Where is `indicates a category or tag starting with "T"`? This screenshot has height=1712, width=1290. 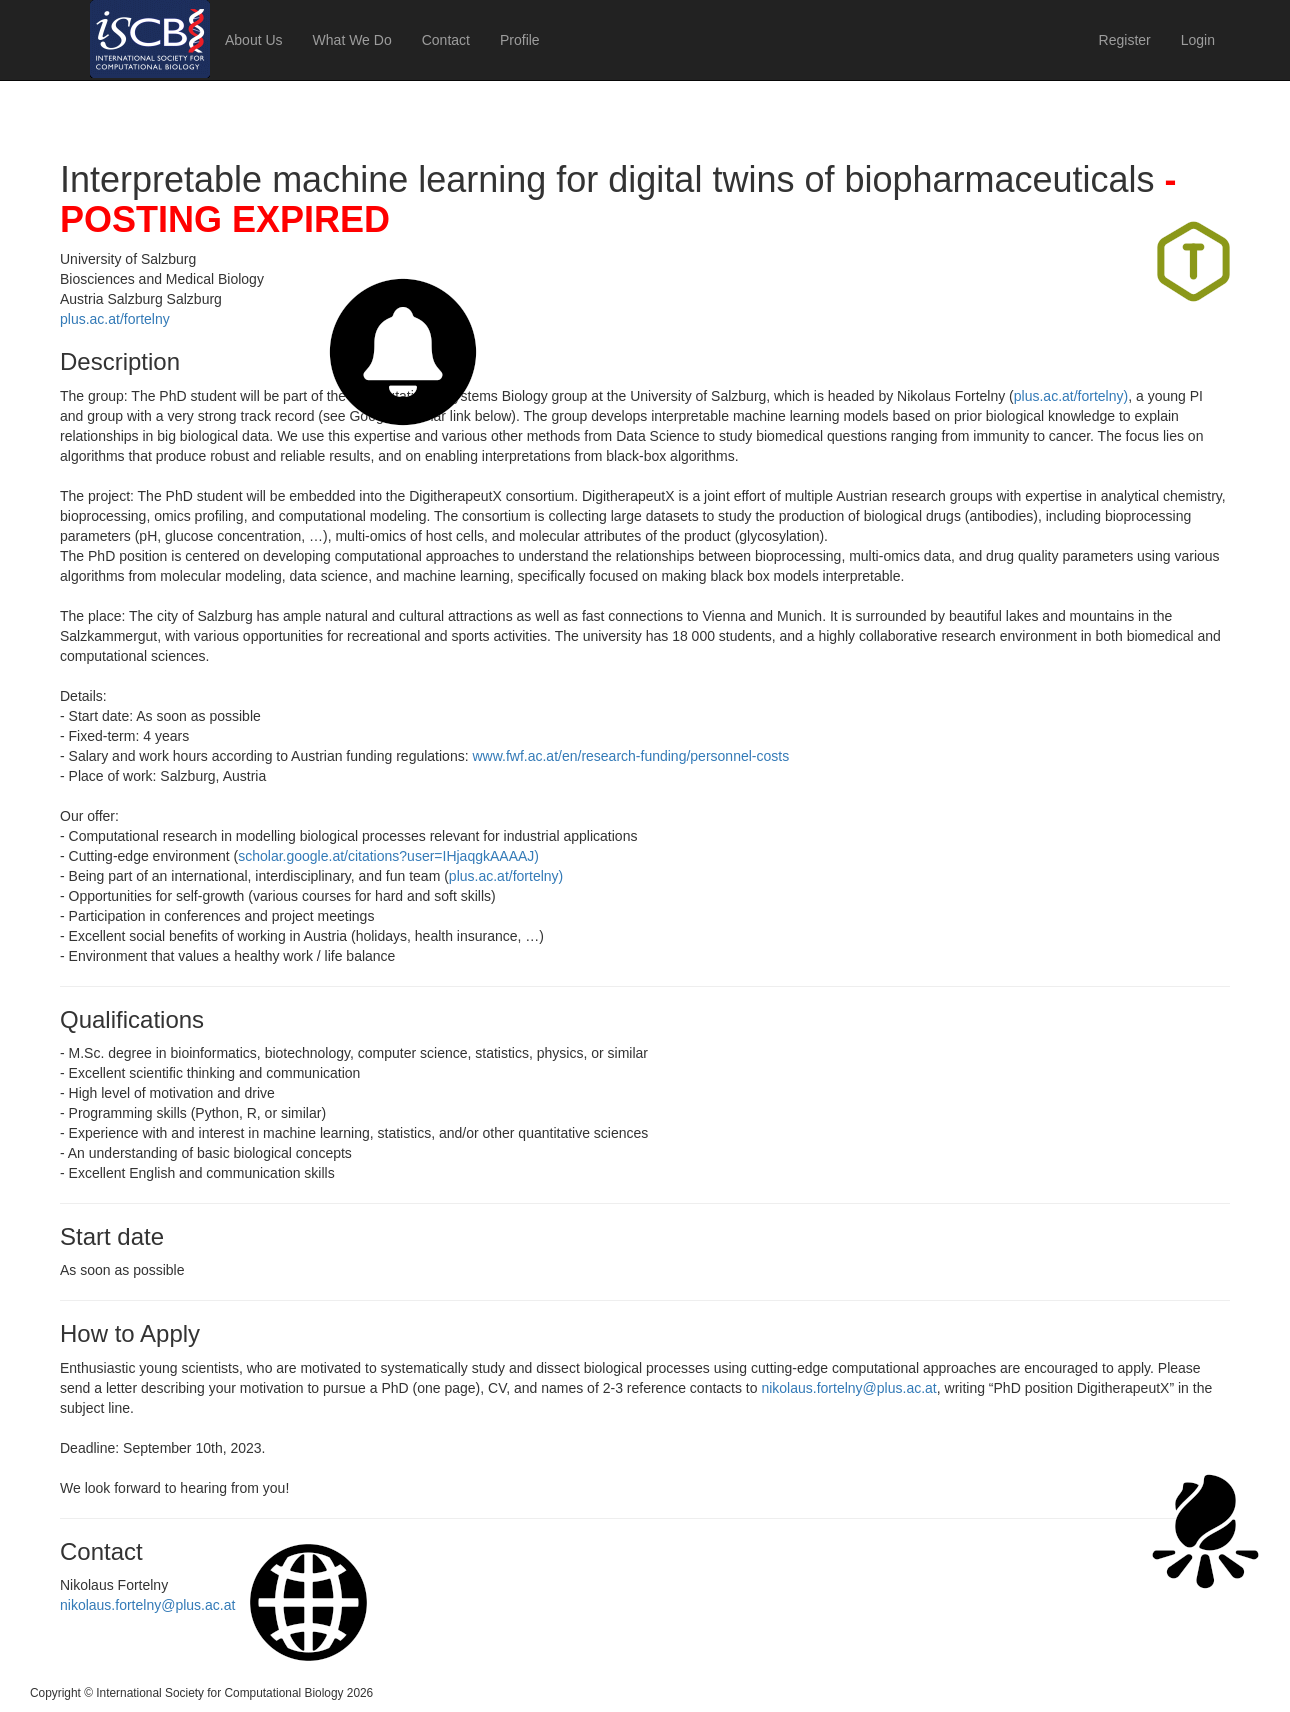 indicates a category or tag starting with "T" is located at coordinates (1193, 261).